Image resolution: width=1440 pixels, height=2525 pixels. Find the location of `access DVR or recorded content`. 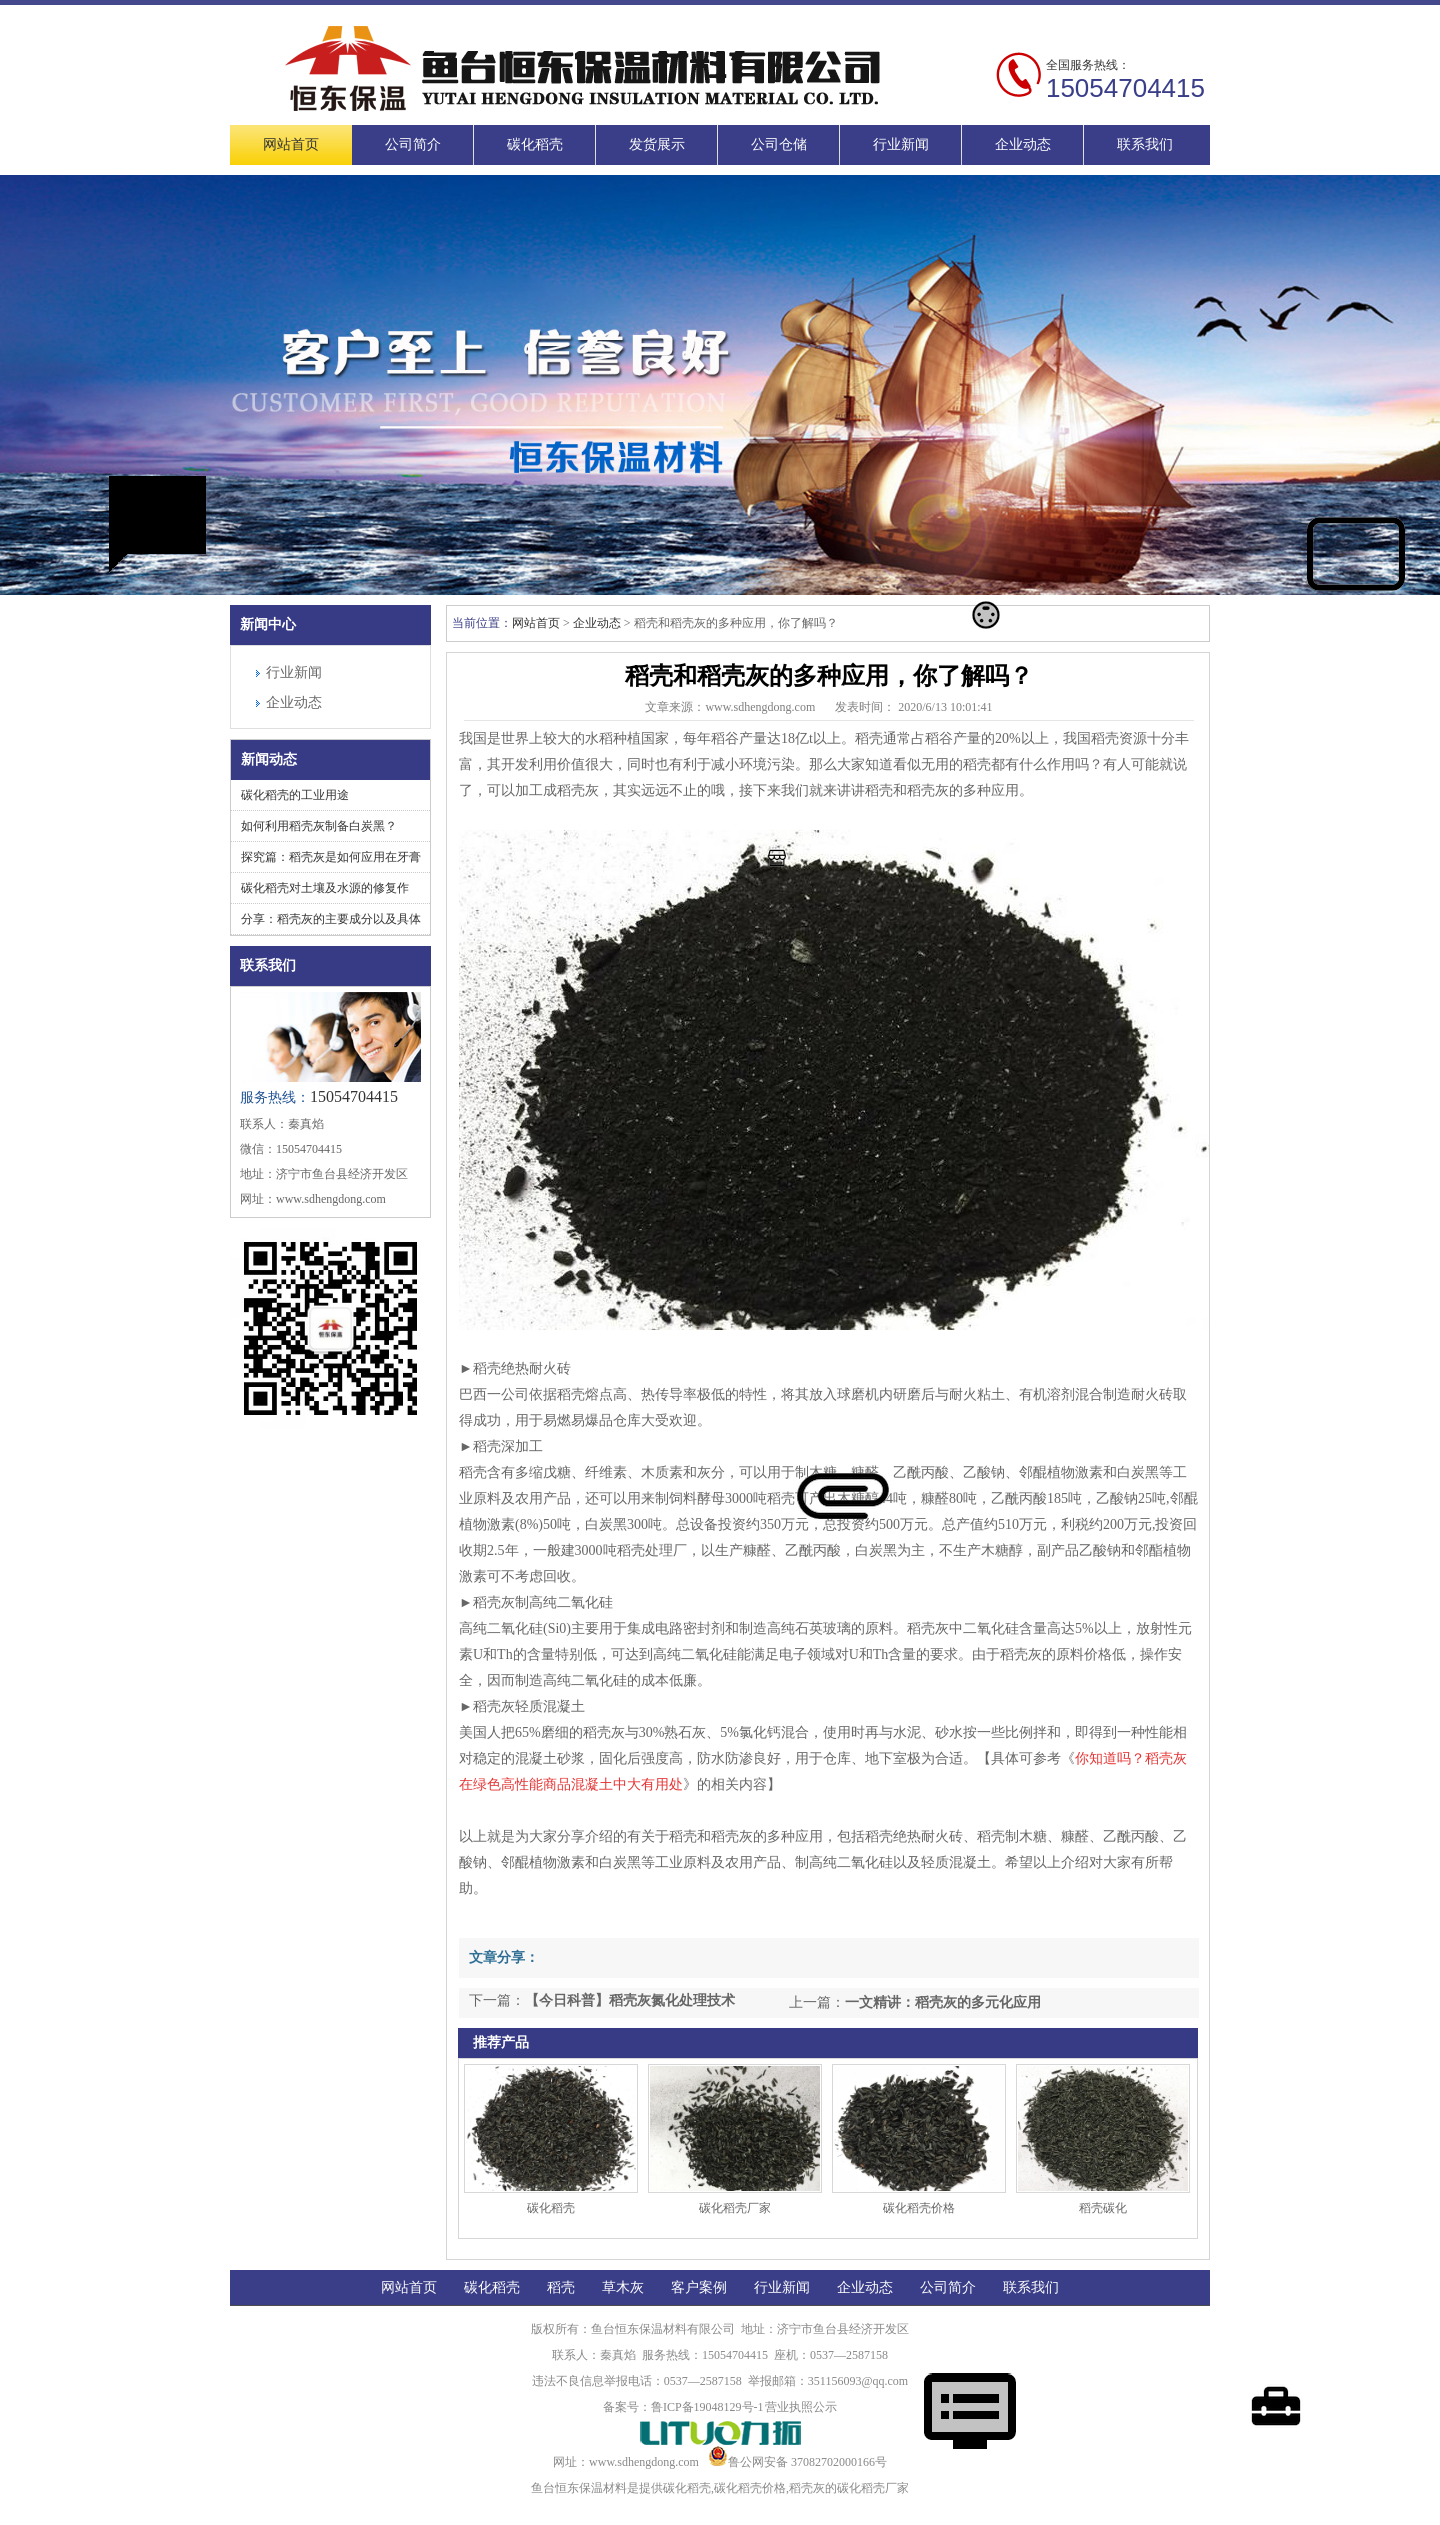

access DVR or recorded content is located at coordinates (970, 2411).